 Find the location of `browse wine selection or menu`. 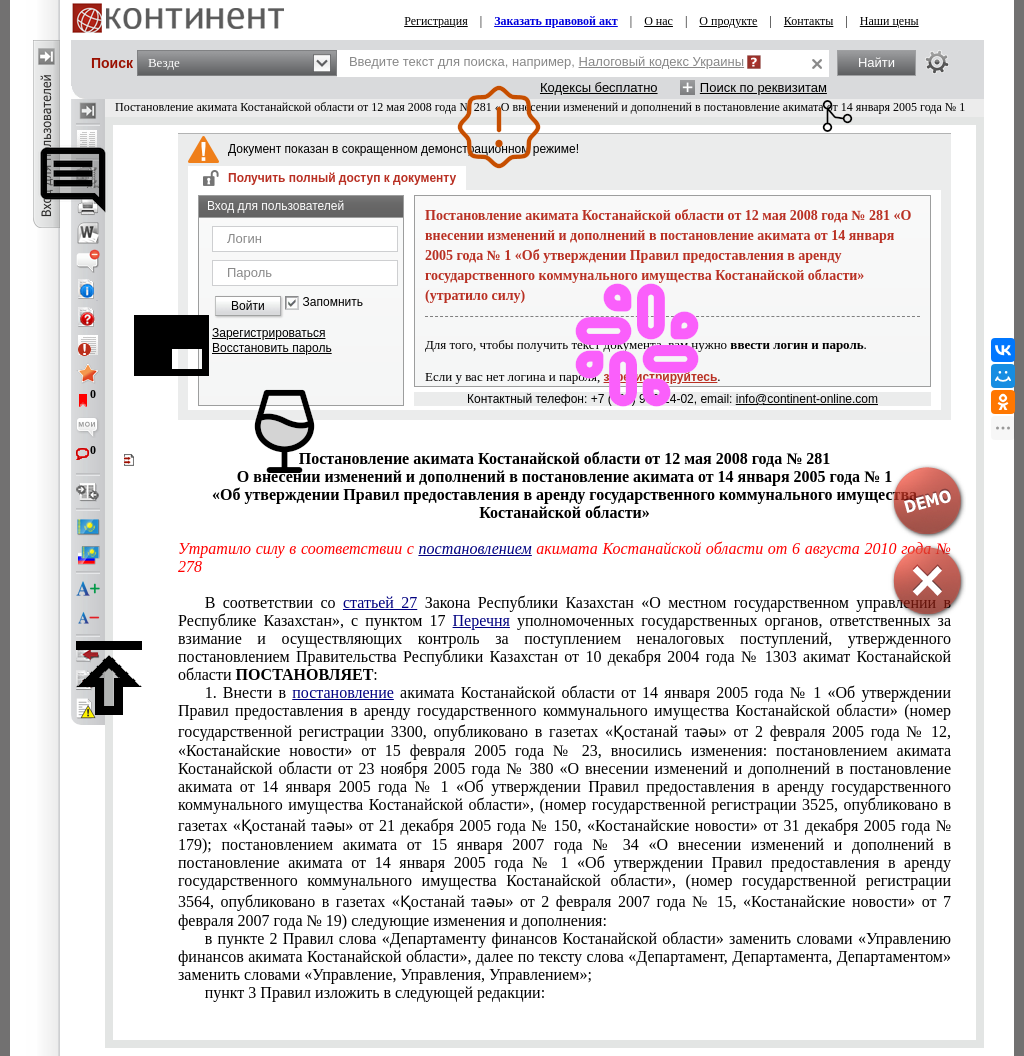

browse wine selection or menu is located at coordinates (284, 428).